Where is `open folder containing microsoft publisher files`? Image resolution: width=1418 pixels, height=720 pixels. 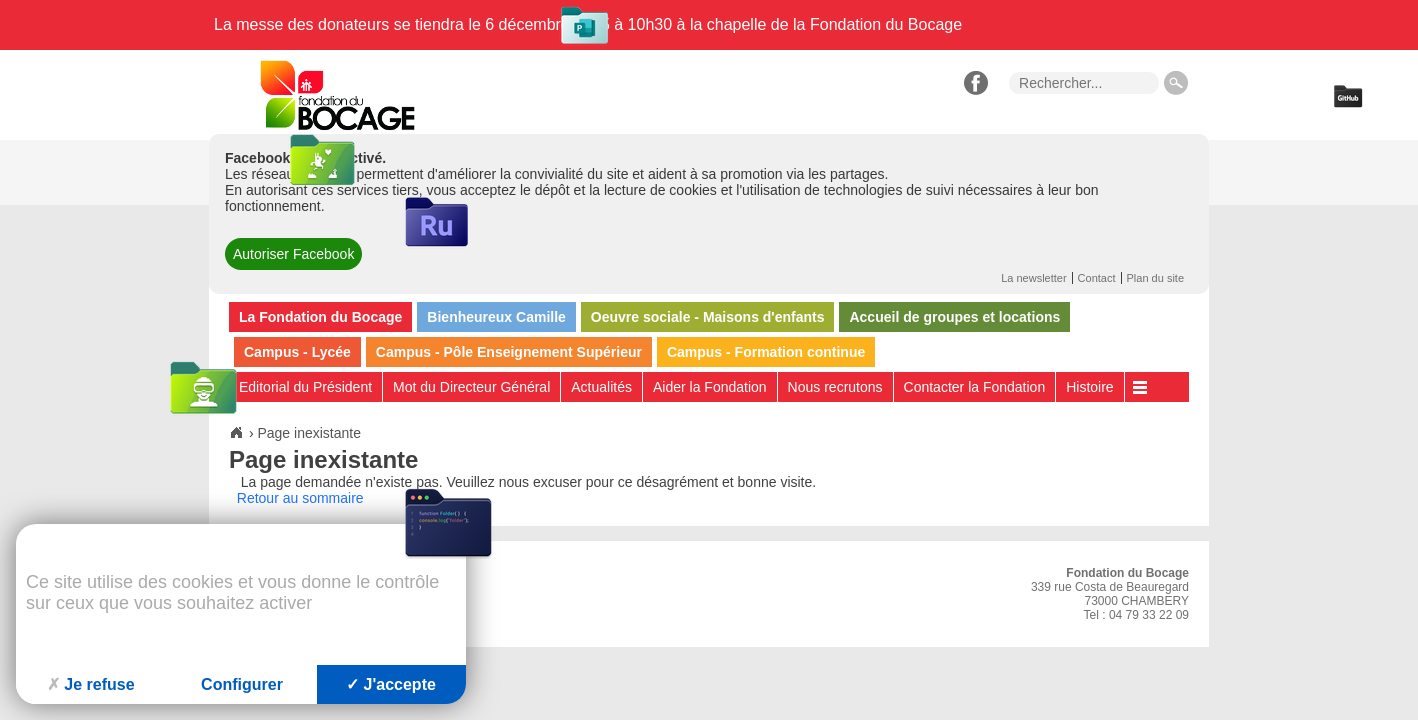 open folder containing microsoft publisher files is located at coordinates (584, 26).